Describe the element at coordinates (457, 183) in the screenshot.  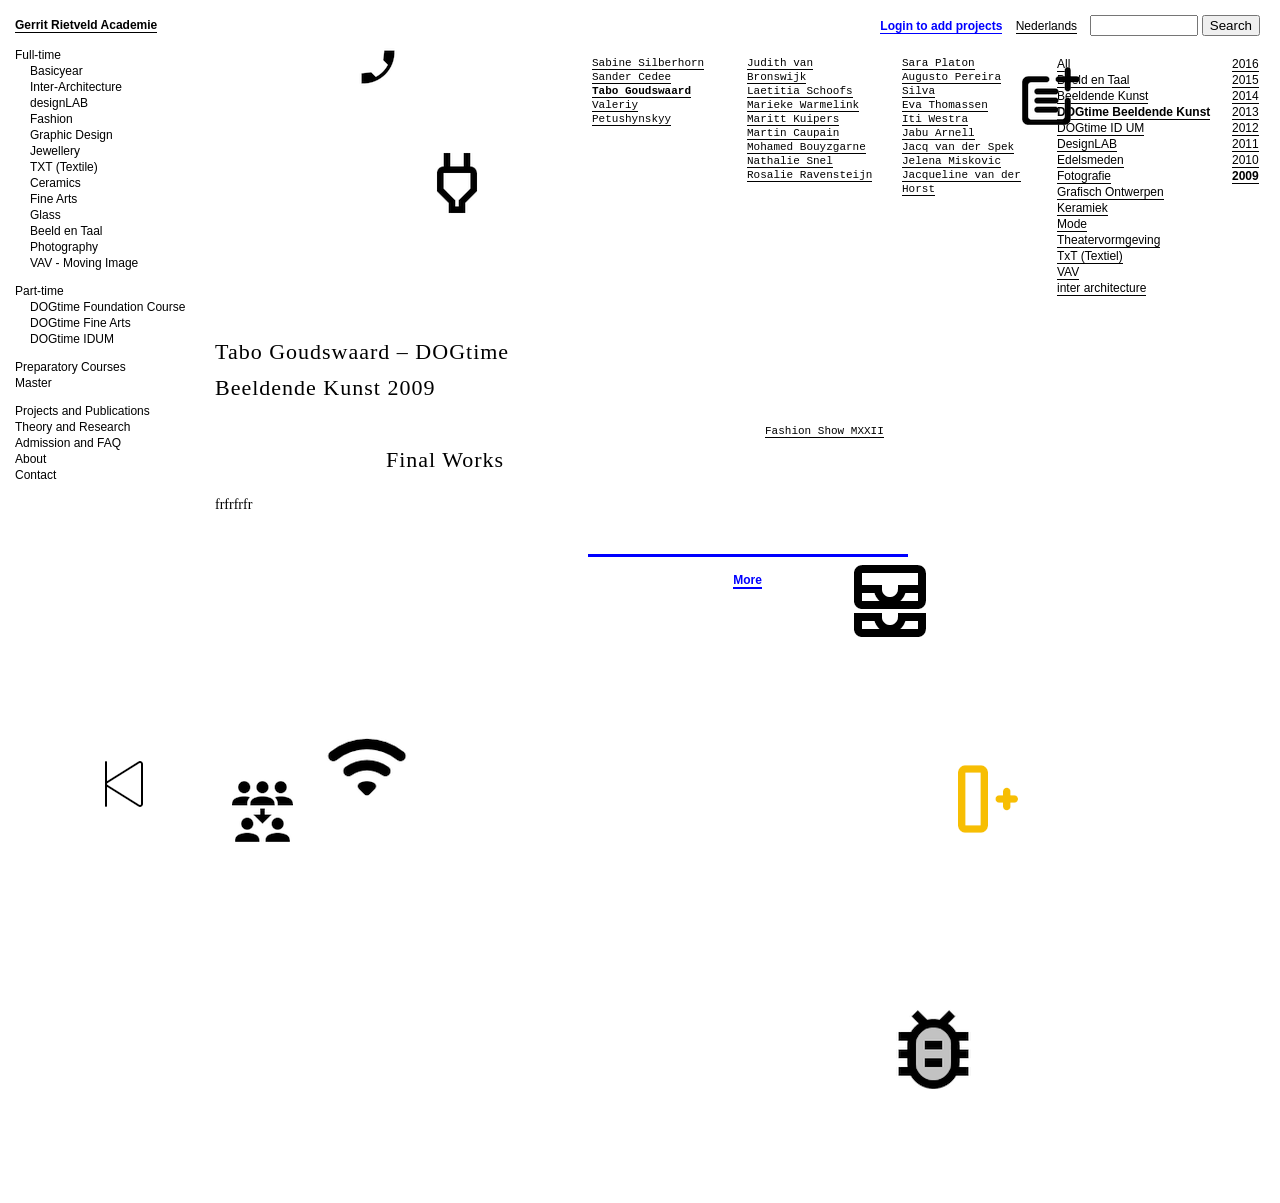
I see `indicates device is charging or connected to power` at that location.